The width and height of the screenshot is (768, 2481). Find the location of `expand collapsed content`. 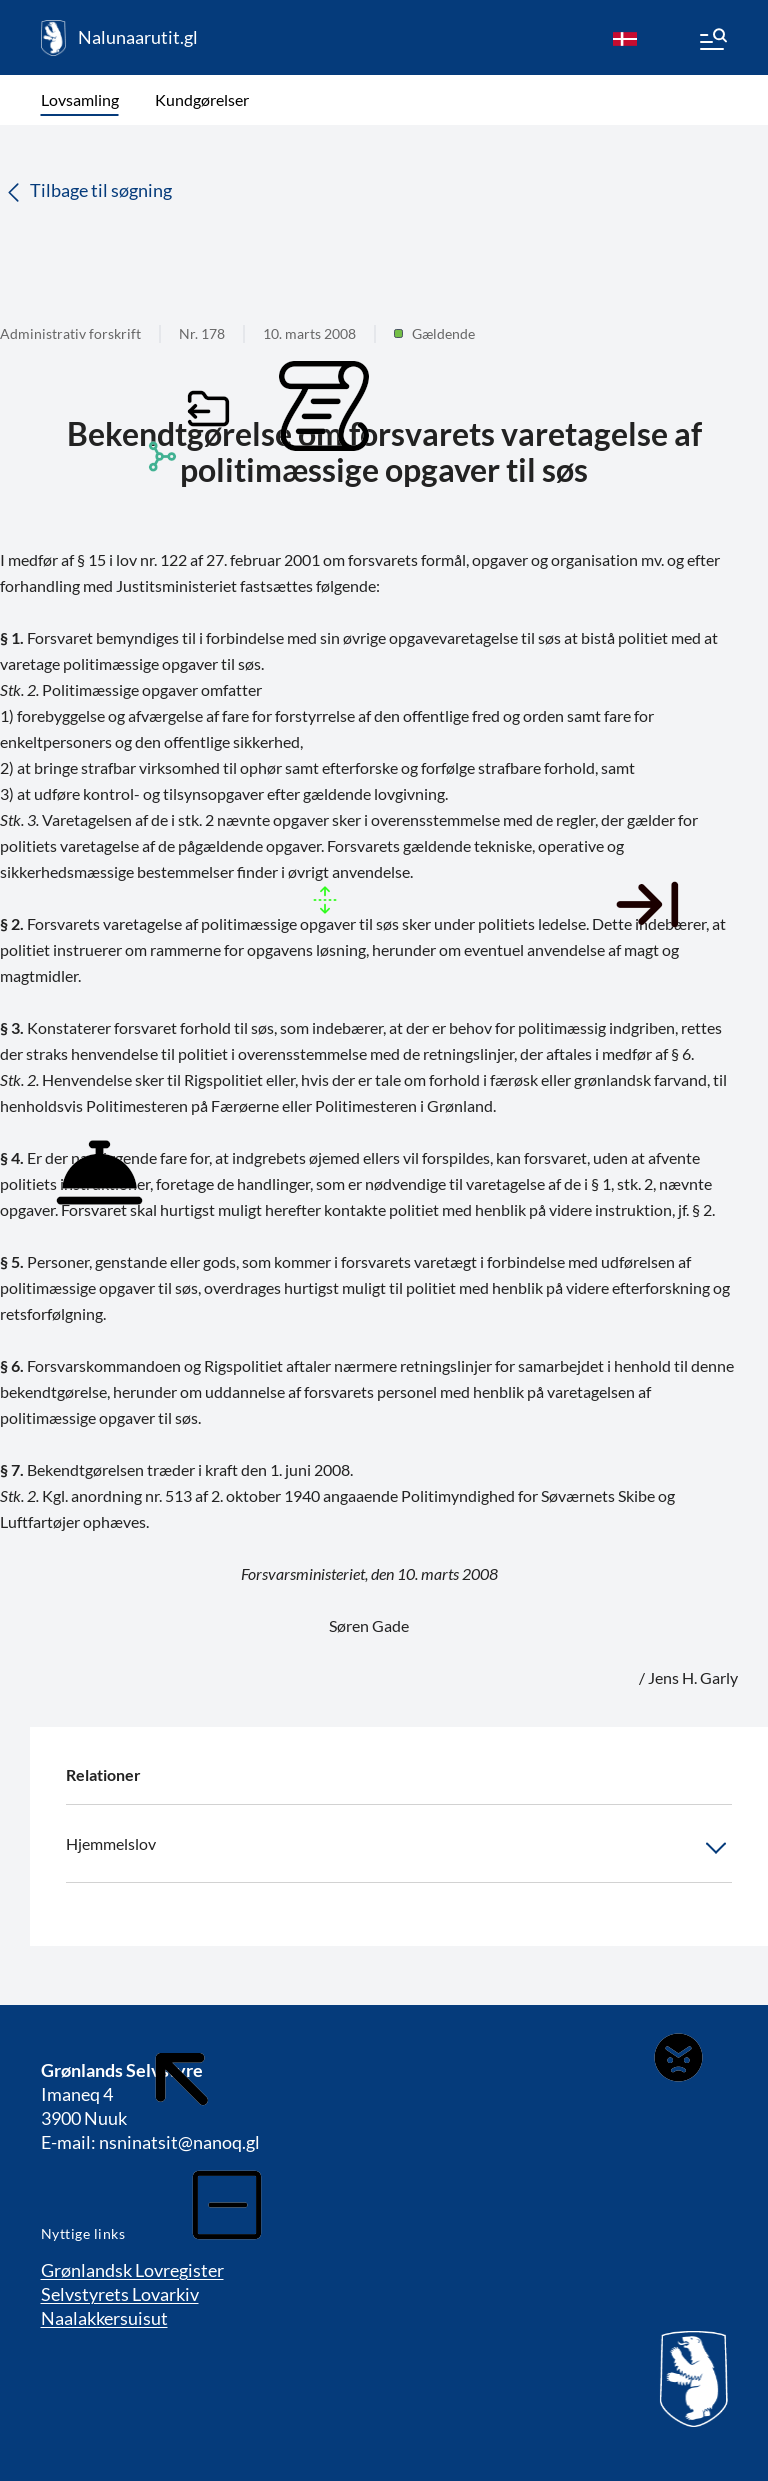

expand collapsed content is located at coordinates (325, 900).